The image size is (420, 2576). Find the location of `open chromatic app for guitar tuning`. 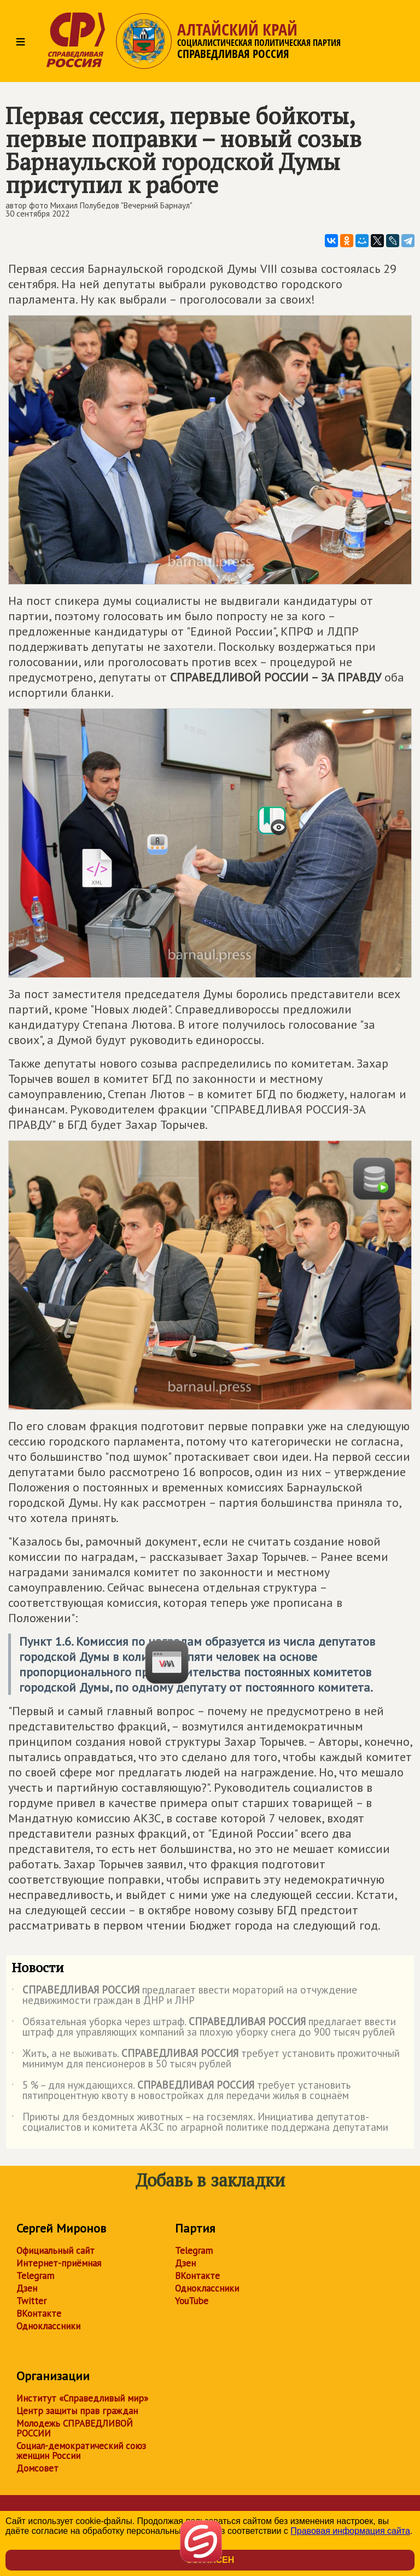

open chromatic app for guitar tuning is located at coordinates (158, 844).